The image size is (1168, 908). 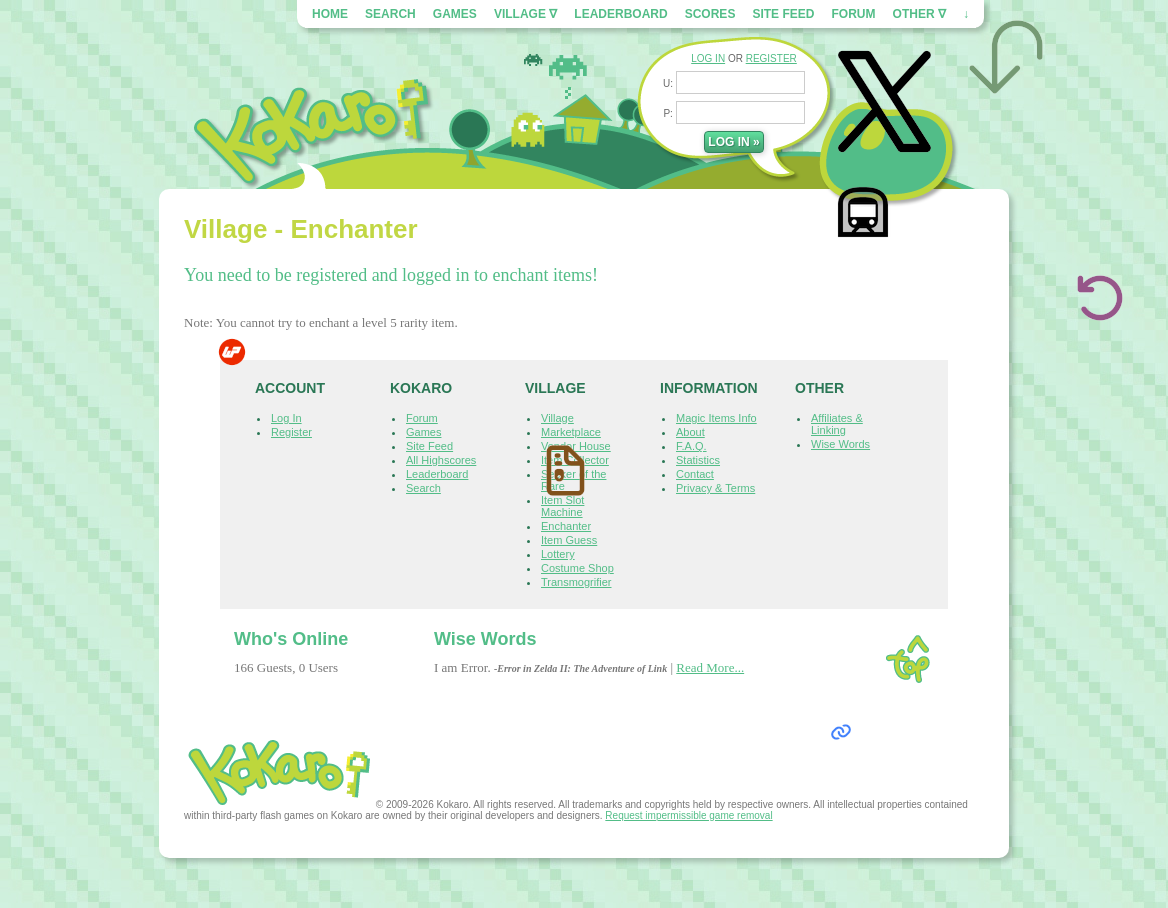 What do you see at coordinates (884, 101) in the screenshot?
I see `share to X (formerly Twitter)` at bounding box center [884, 101].